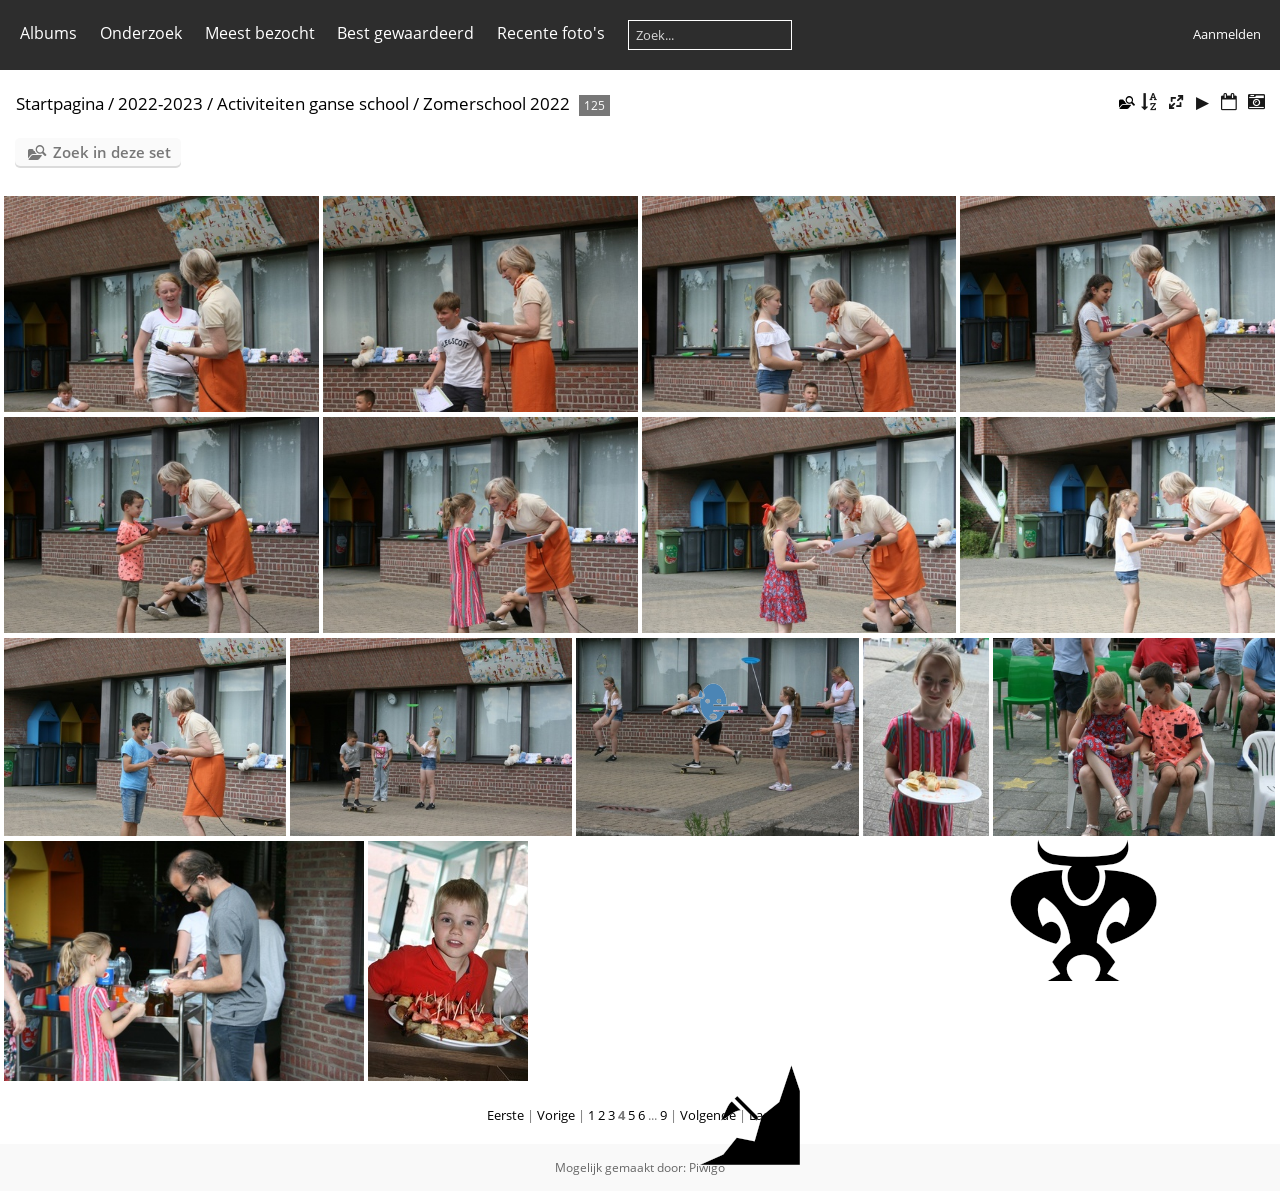  What do you see at coordinates (718, 702) in the screenshot?
I see `indicates a player is bluffing or lying` at bounding box center [718, 702].